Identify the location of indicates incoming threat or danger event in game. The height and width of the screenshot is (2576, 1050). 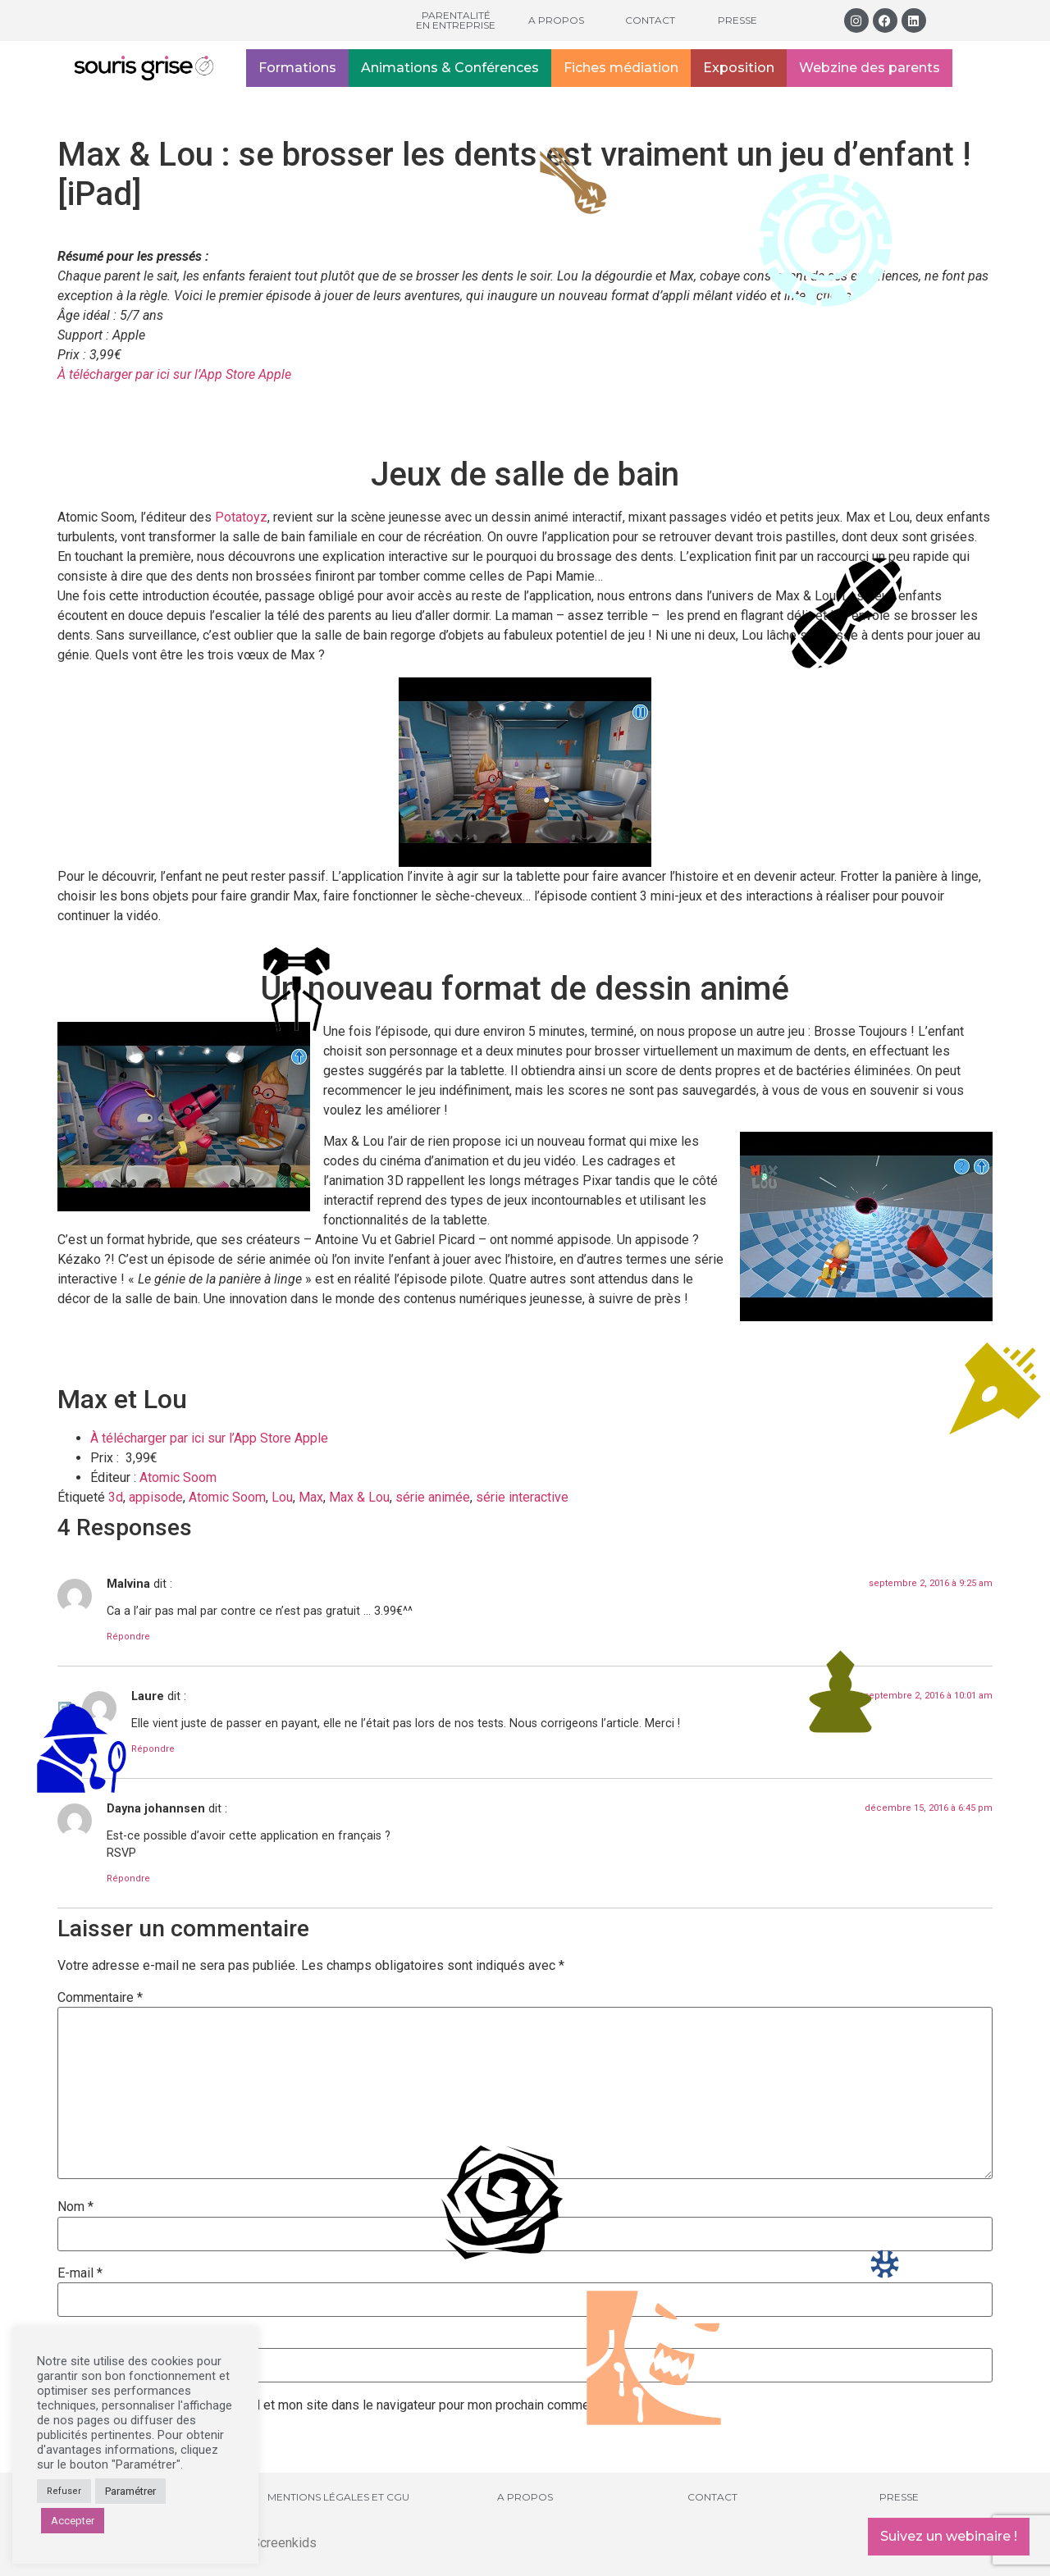
(573, 181).